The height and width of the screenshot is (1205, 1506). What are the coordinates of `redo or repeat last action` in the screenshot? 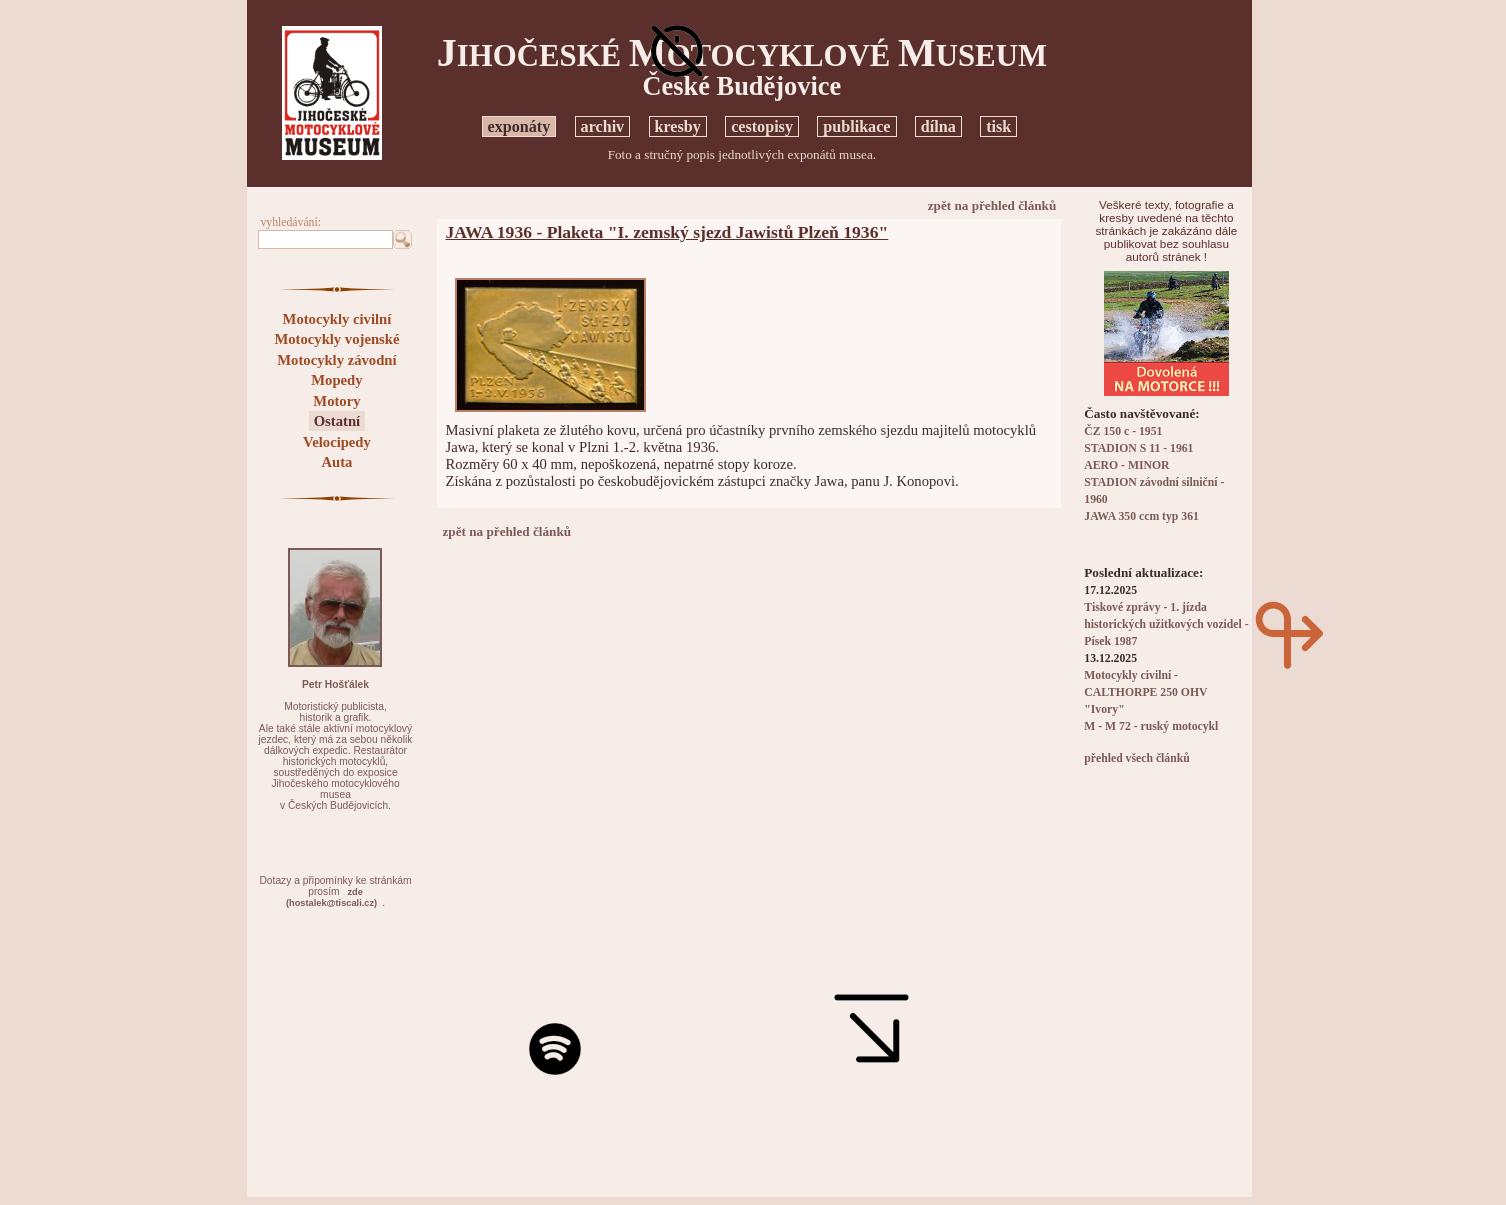 It's located at (1287, 633).